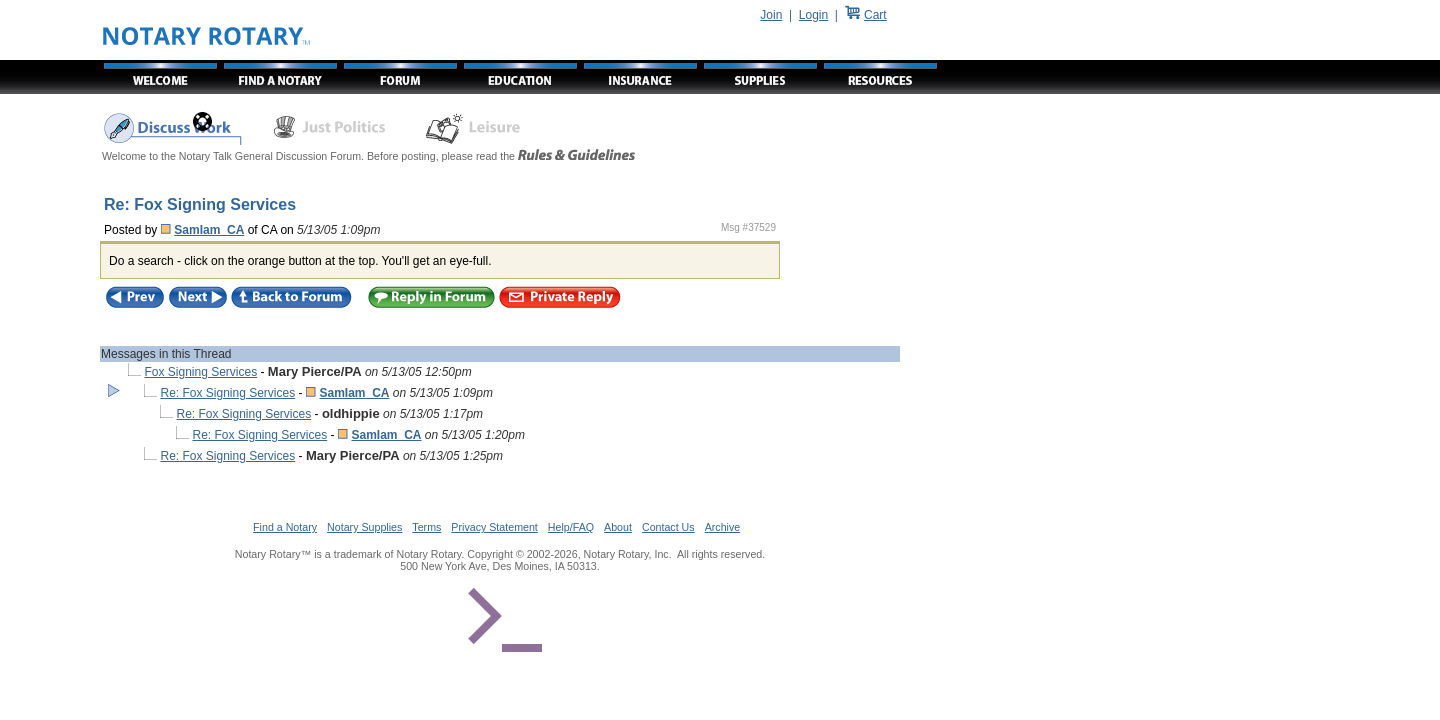 The height and width of the screenshot is (720, 1440). What do you see at coordinates (506, 616) in the screenshot?
I see `open command line interface` at bounding box center [506, 616].